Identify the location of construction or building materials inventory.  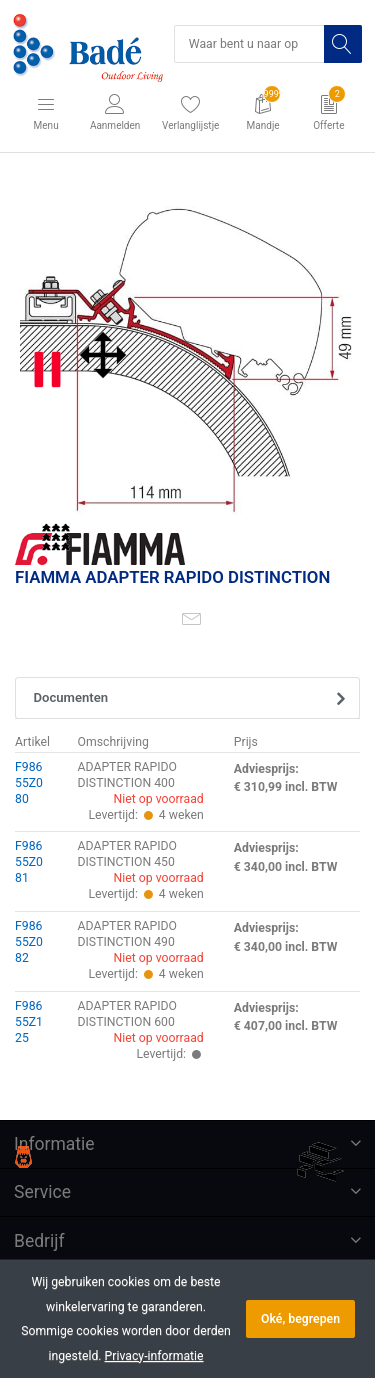
(321, 1161).